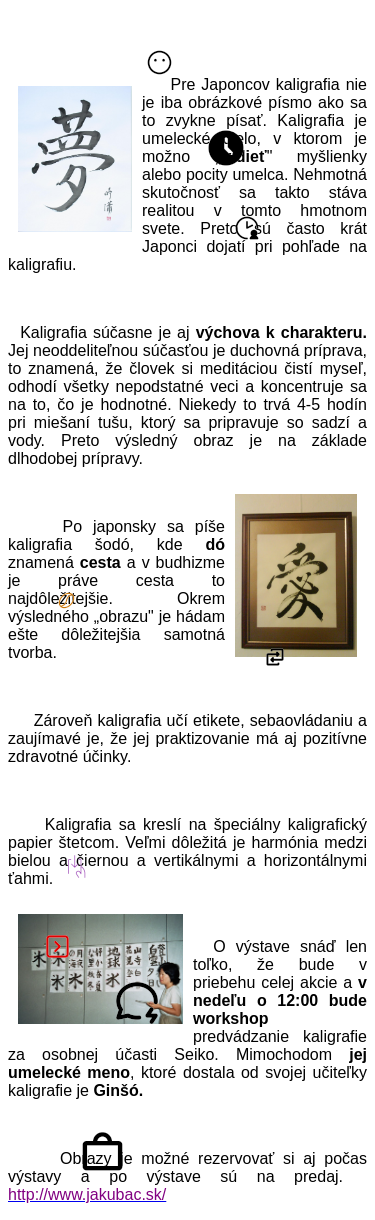  What do you see at coordinates (247, 228) in the screenshot?
I see `view user activity history` at bounding box center [247, 228].